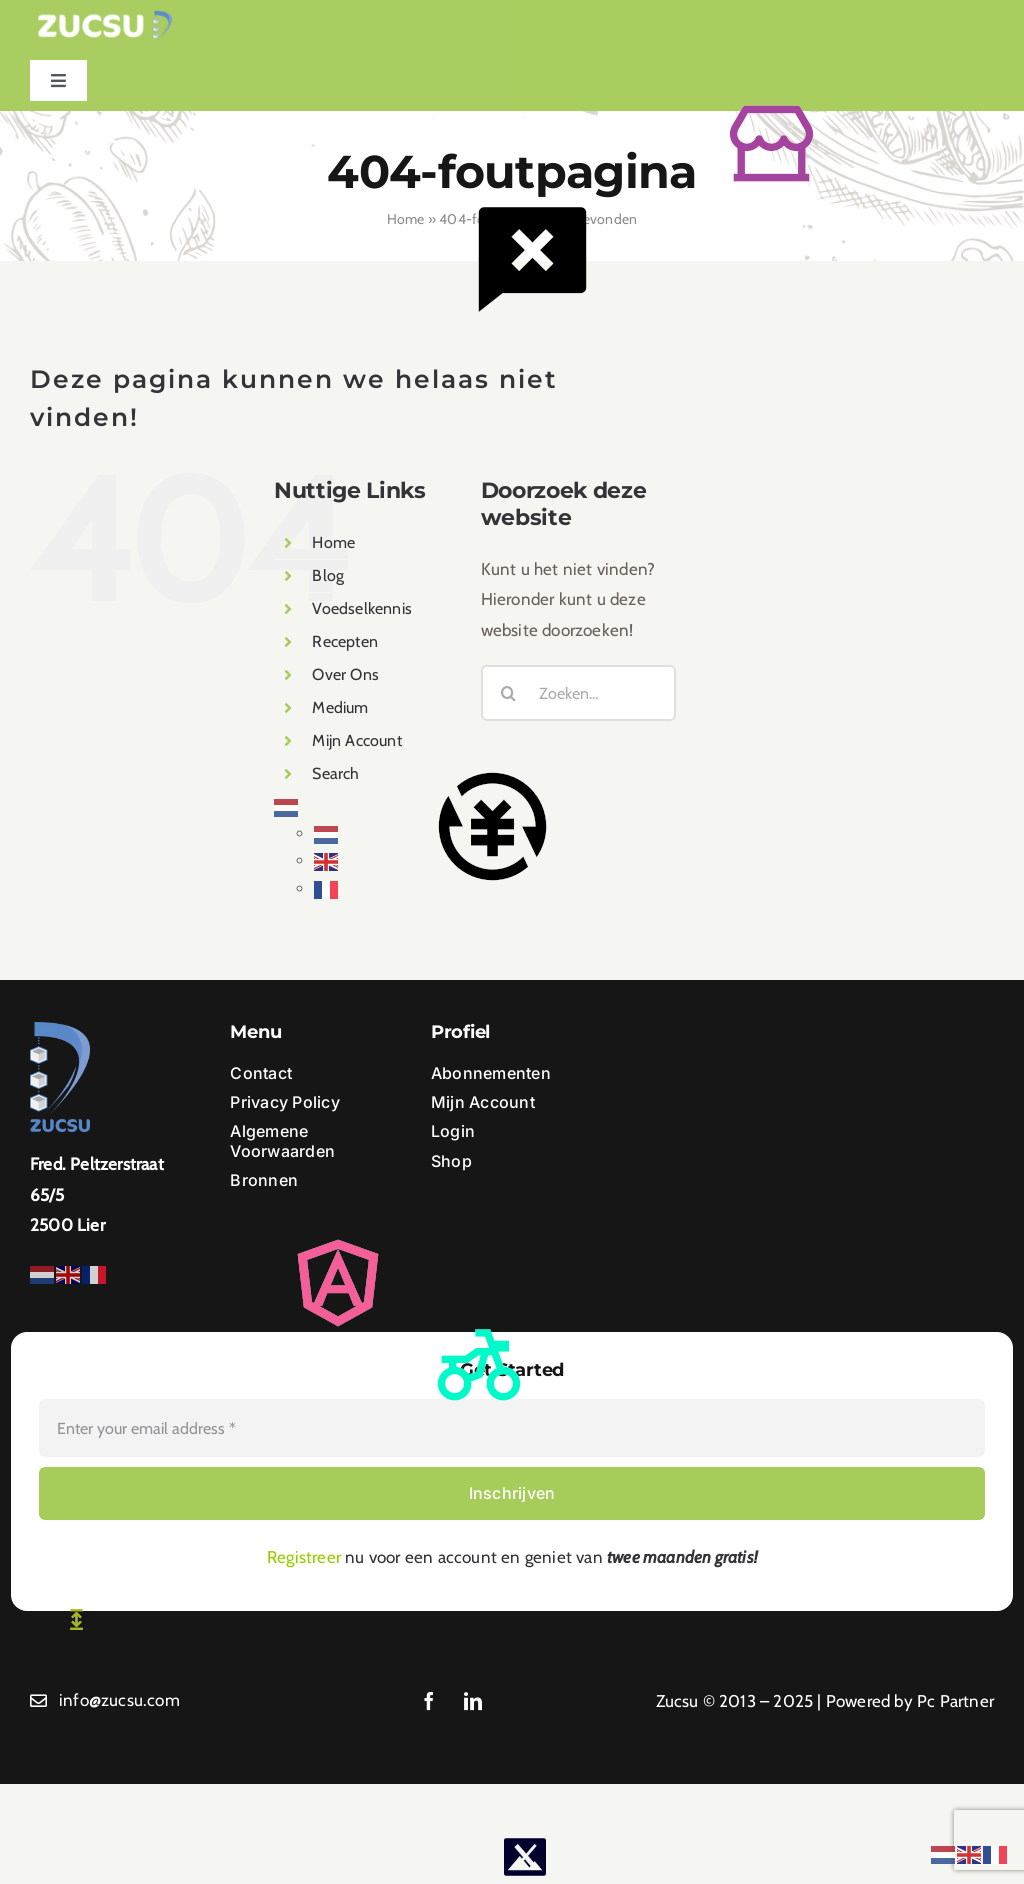 The image size is (1024, 1884). Describe the element at coordinates (525, 1857) in the screenshot. I see `MX Linux operating system logo` at that location.